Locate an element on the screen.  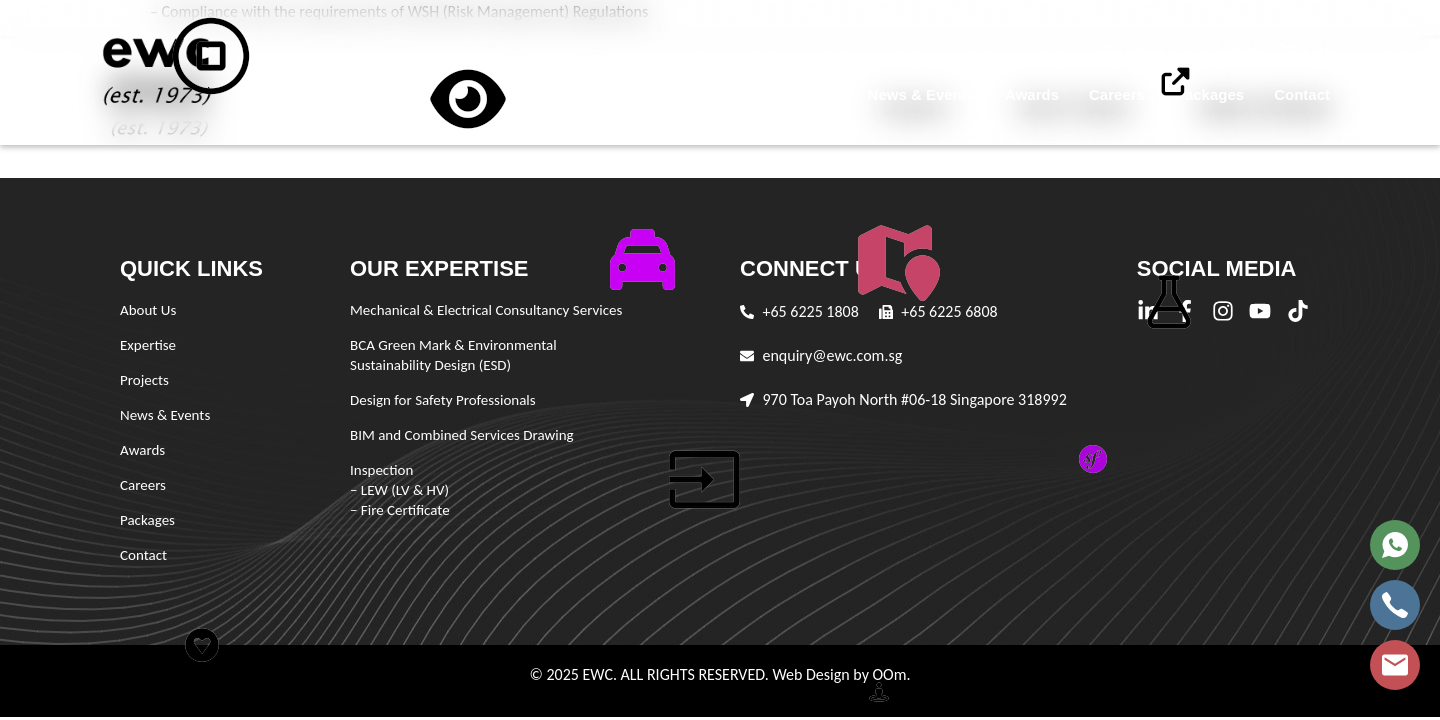
open link in a new tab or window is located at coordinates (1175, 81).